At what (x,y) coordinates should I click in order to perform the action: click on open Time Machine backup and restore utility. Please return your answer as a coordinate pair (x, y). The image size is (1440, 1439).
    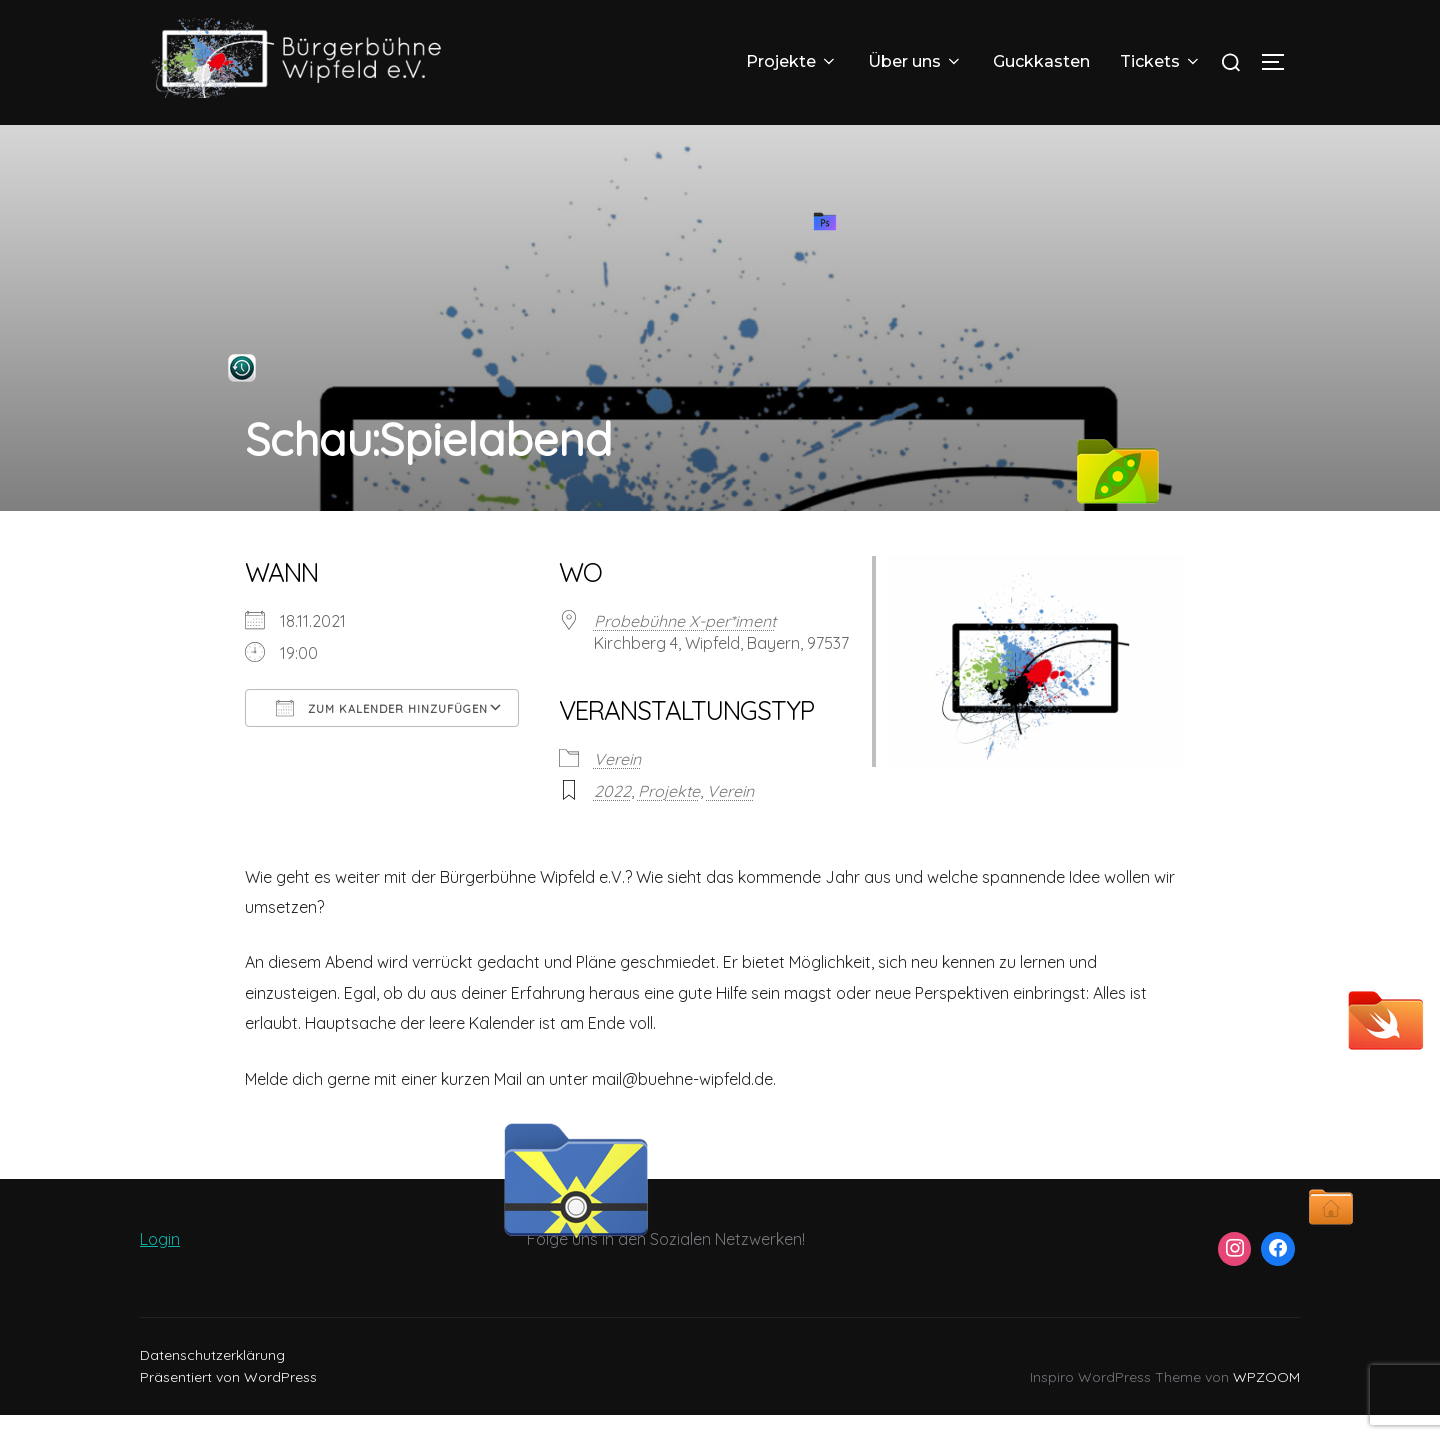
    Looking at the image, I should click on (242, 368).